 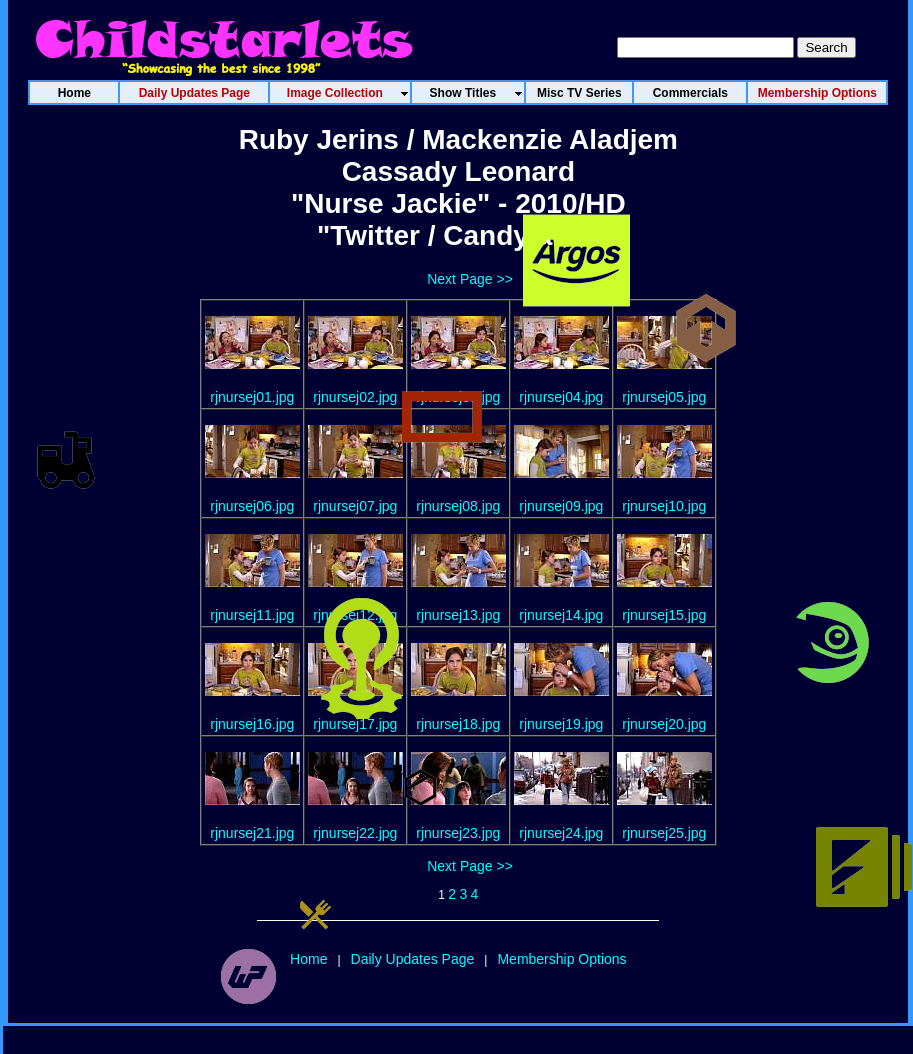 What do you see at coordinates (64, 461) in the screenshot?
I see `select e-bike as transportation mode` at bounding box center [64, 461].